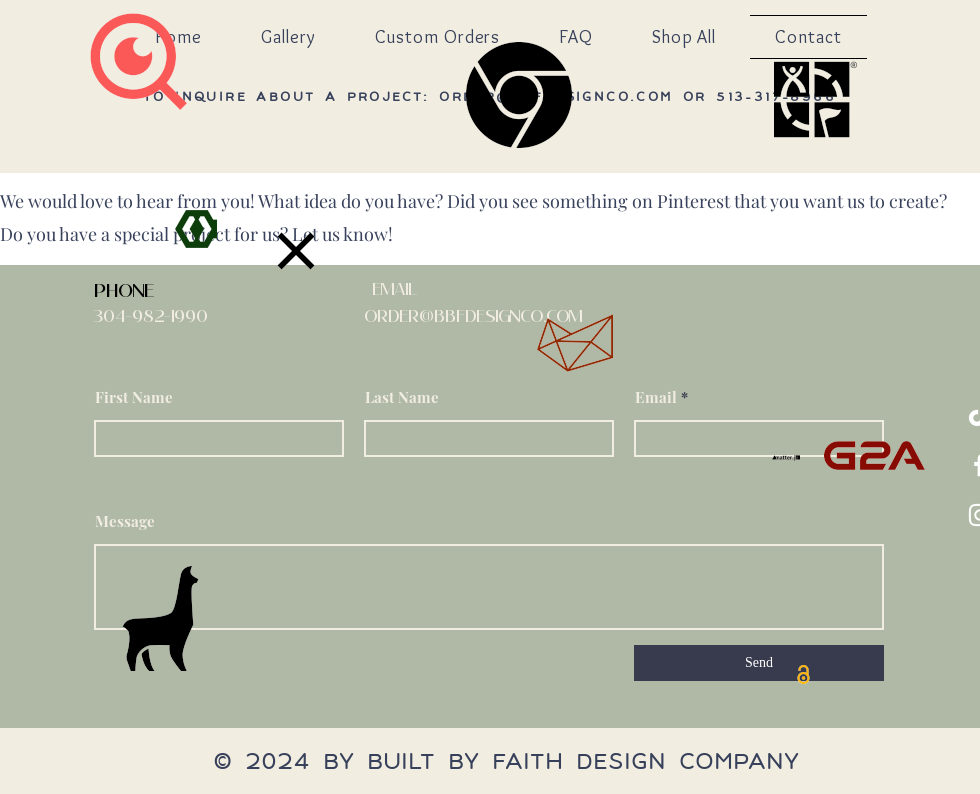 The width and height of the screenshot is (980, 794). Describe the element at coordinates (575, 343) in the screenshot. I see `checkio coding platform logo` at that location.